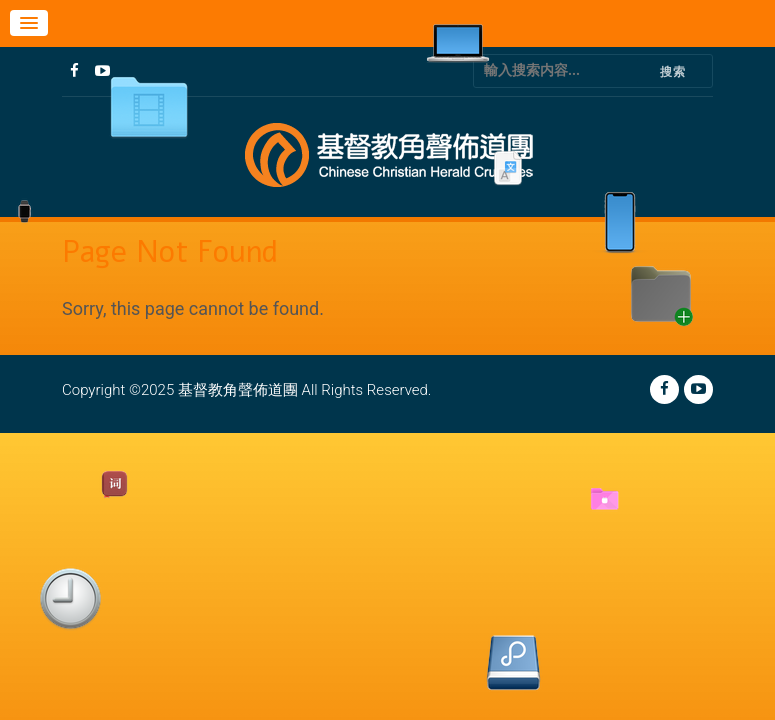 This screenshot has height=720, width=775. Describe the element at coordinates (24, 211) in the screenshot. I see `apple watch device in connected devices list` at that location.